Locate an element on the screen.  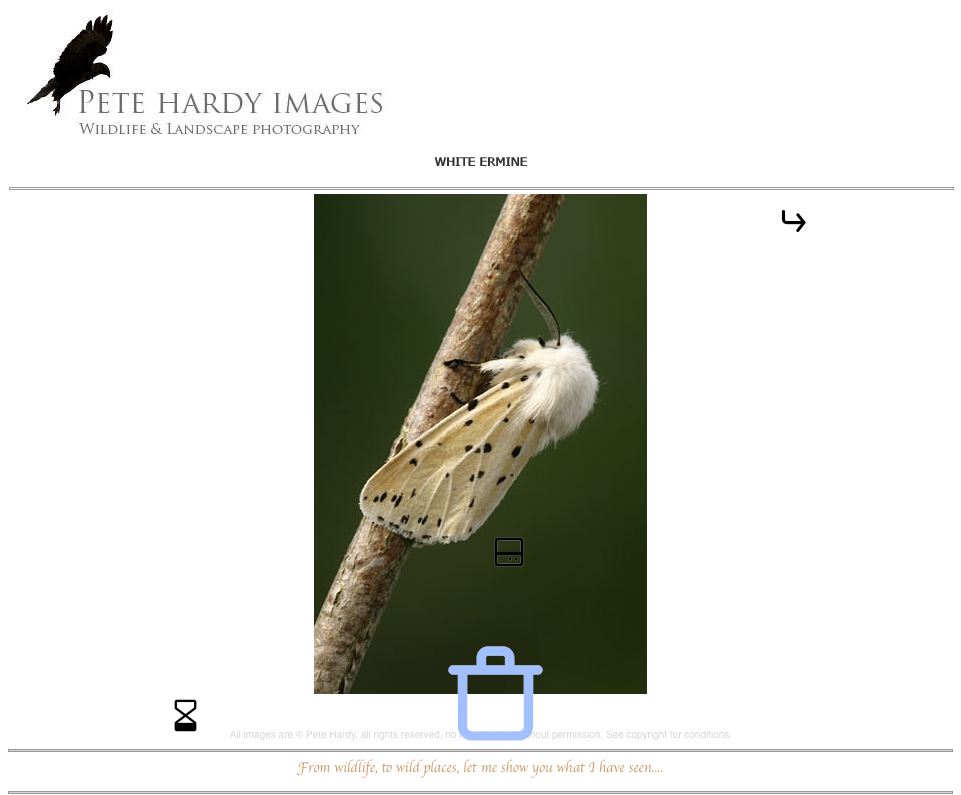
delete this item is located at coordinates (495, 693).